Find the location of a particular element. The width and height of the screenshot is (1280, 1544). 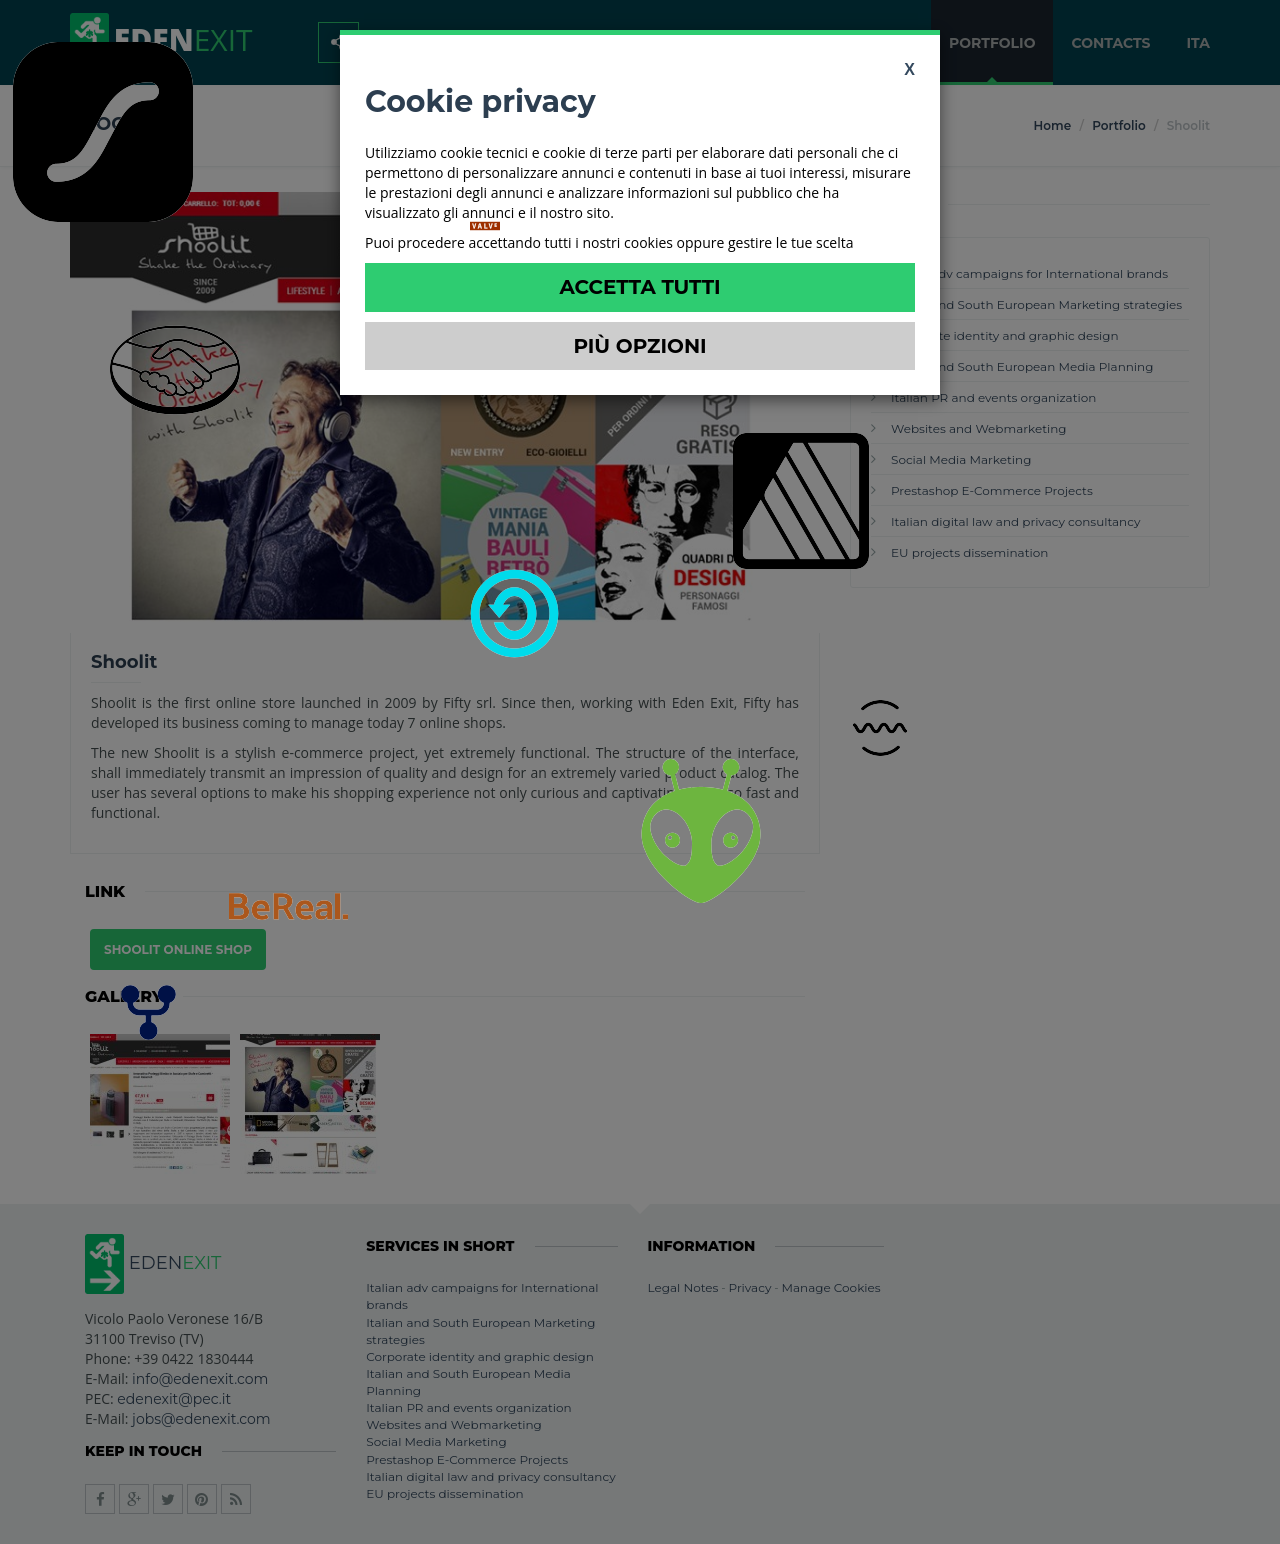

valve corporation logo is located at coordinates (485, 226).